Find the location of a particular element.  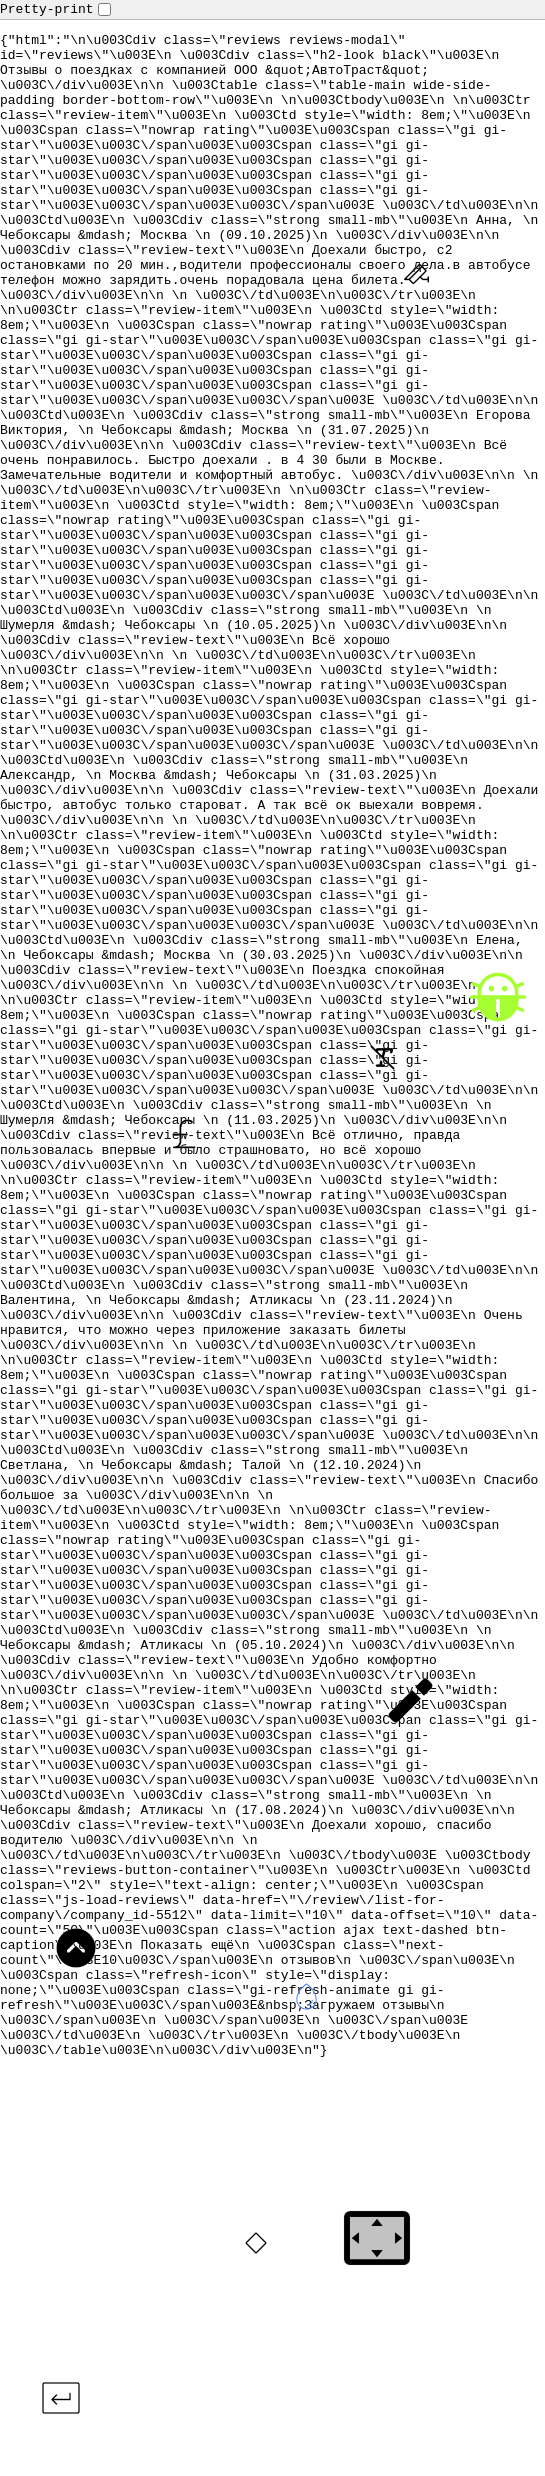

indicates premium or exclusive content is located at coordinates (256, 2243).